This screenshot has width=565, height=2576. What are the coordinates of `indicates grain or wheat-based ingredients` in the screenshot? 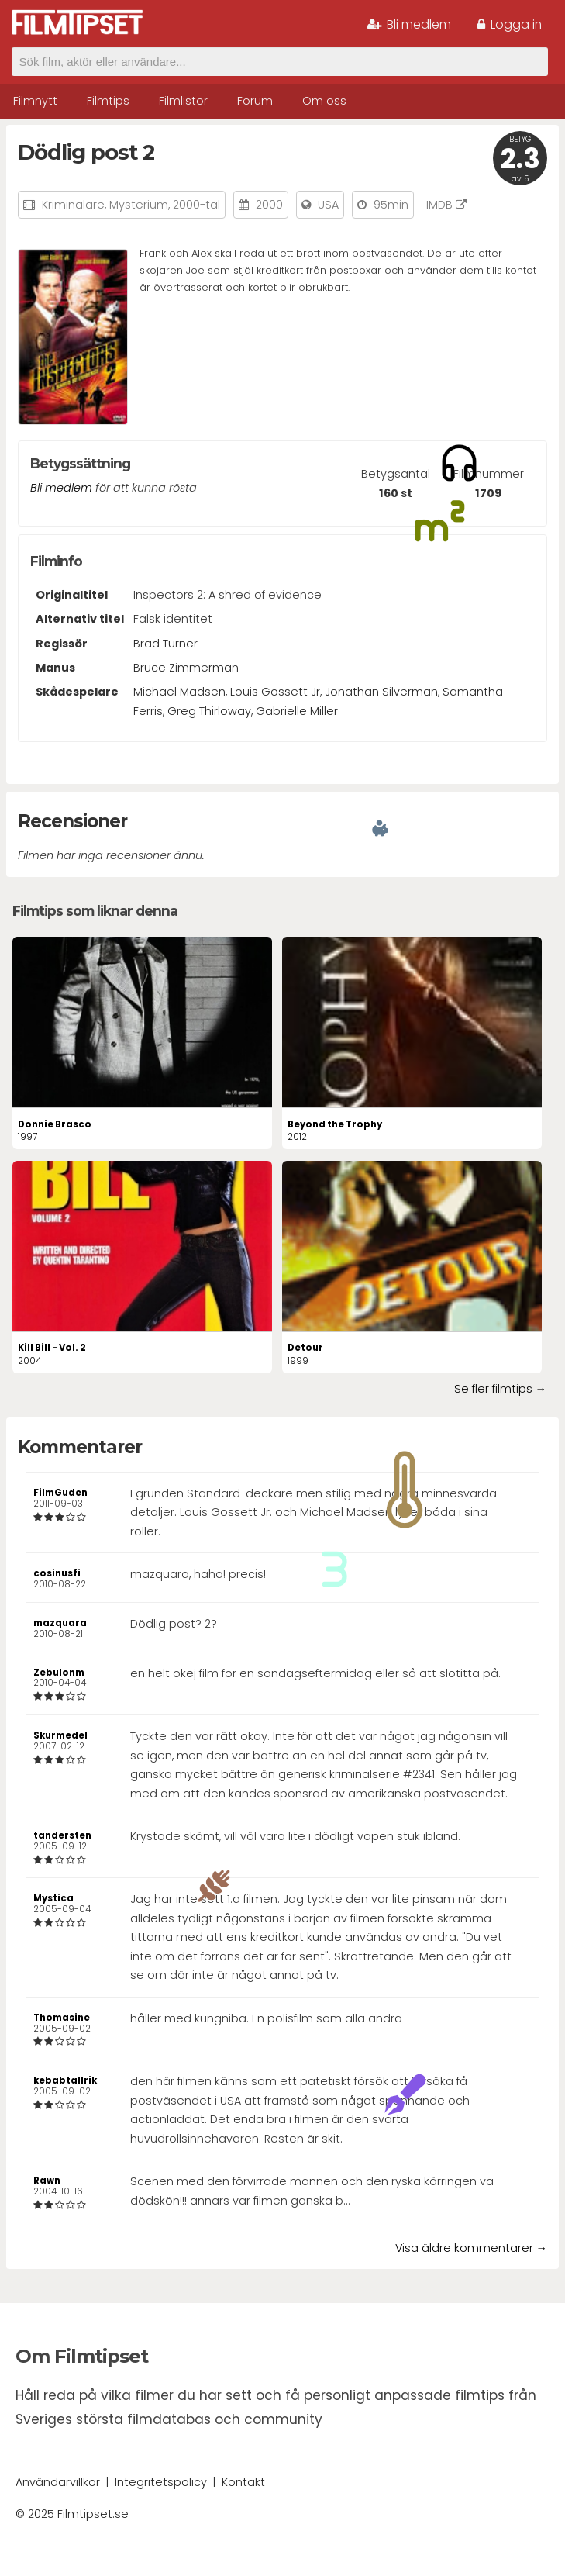 It's located at (215, 1885).